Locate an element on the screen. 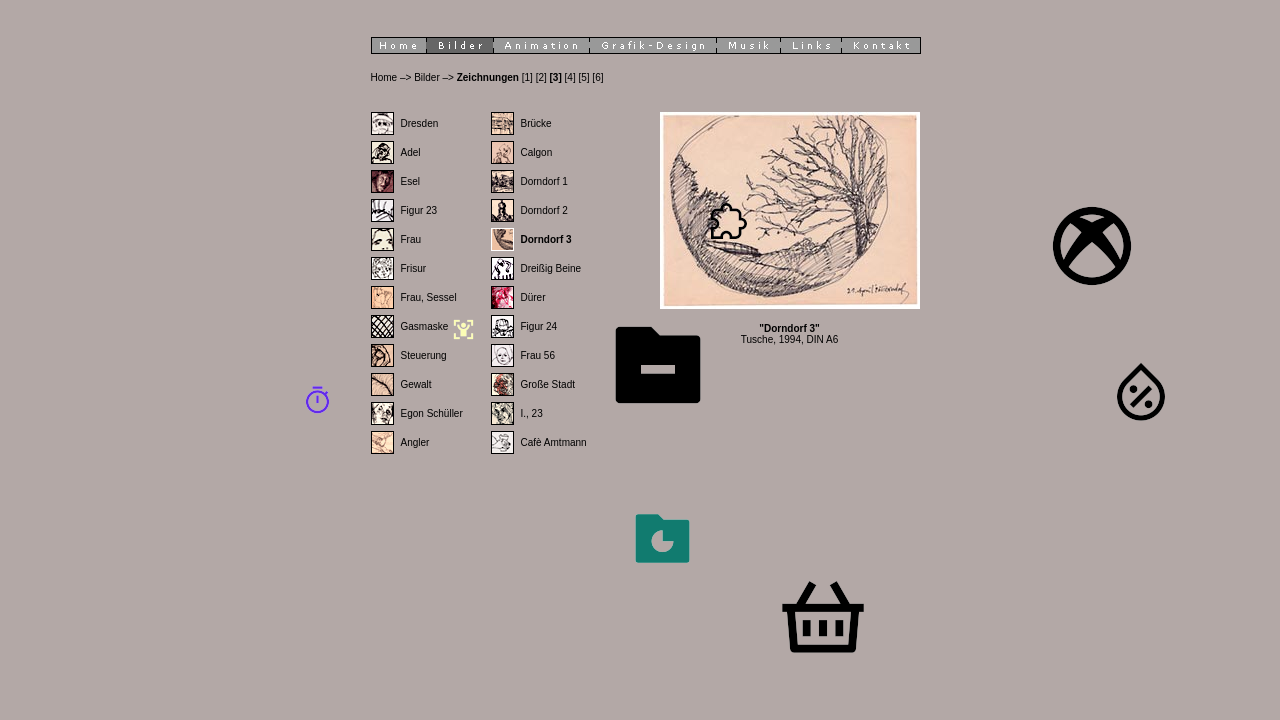 This screenshot has height=720, width=1280. remove a folder is located at coordinates (658, 365).